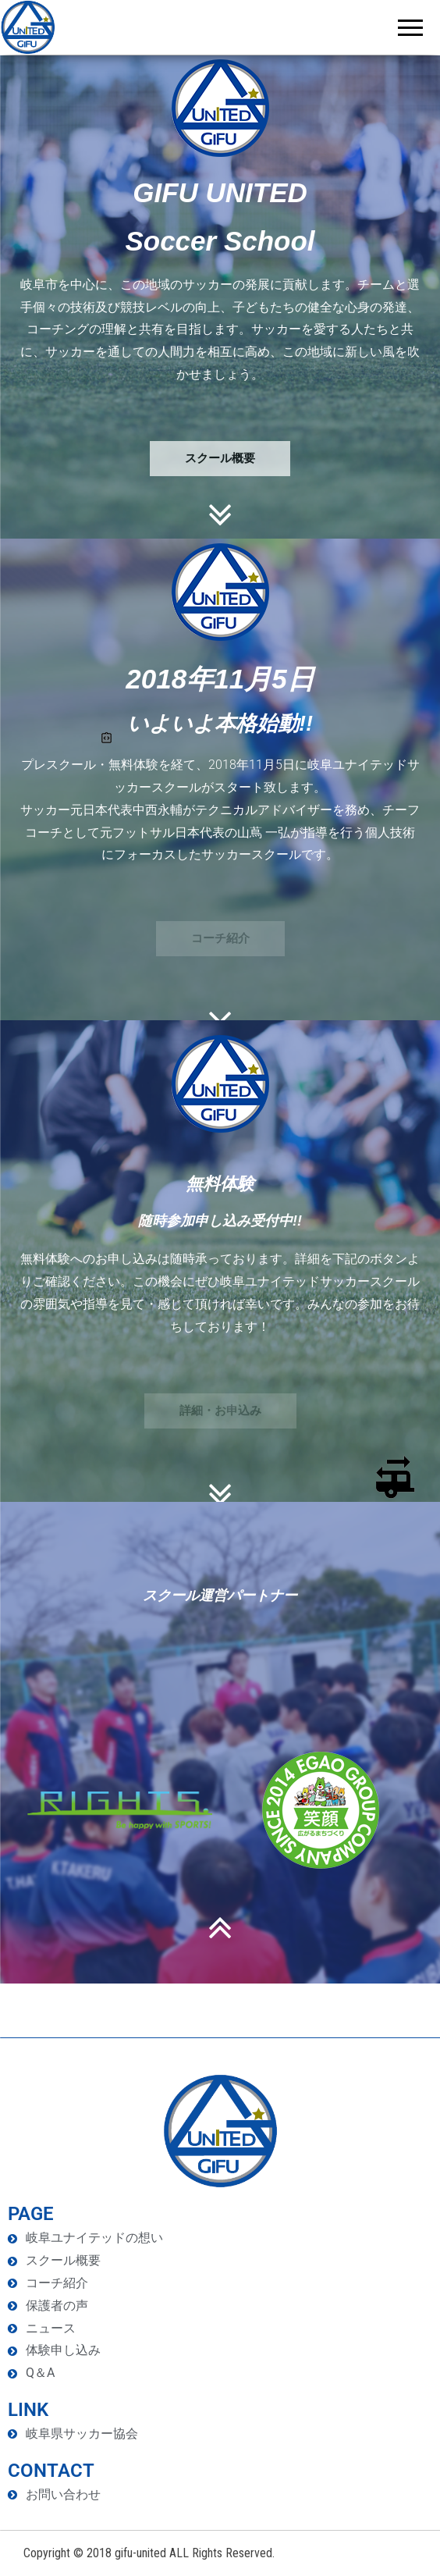  Describe the element at coordinates (106, 738) in the screenshot. I see `view integration instructions or code snippets` at that location.